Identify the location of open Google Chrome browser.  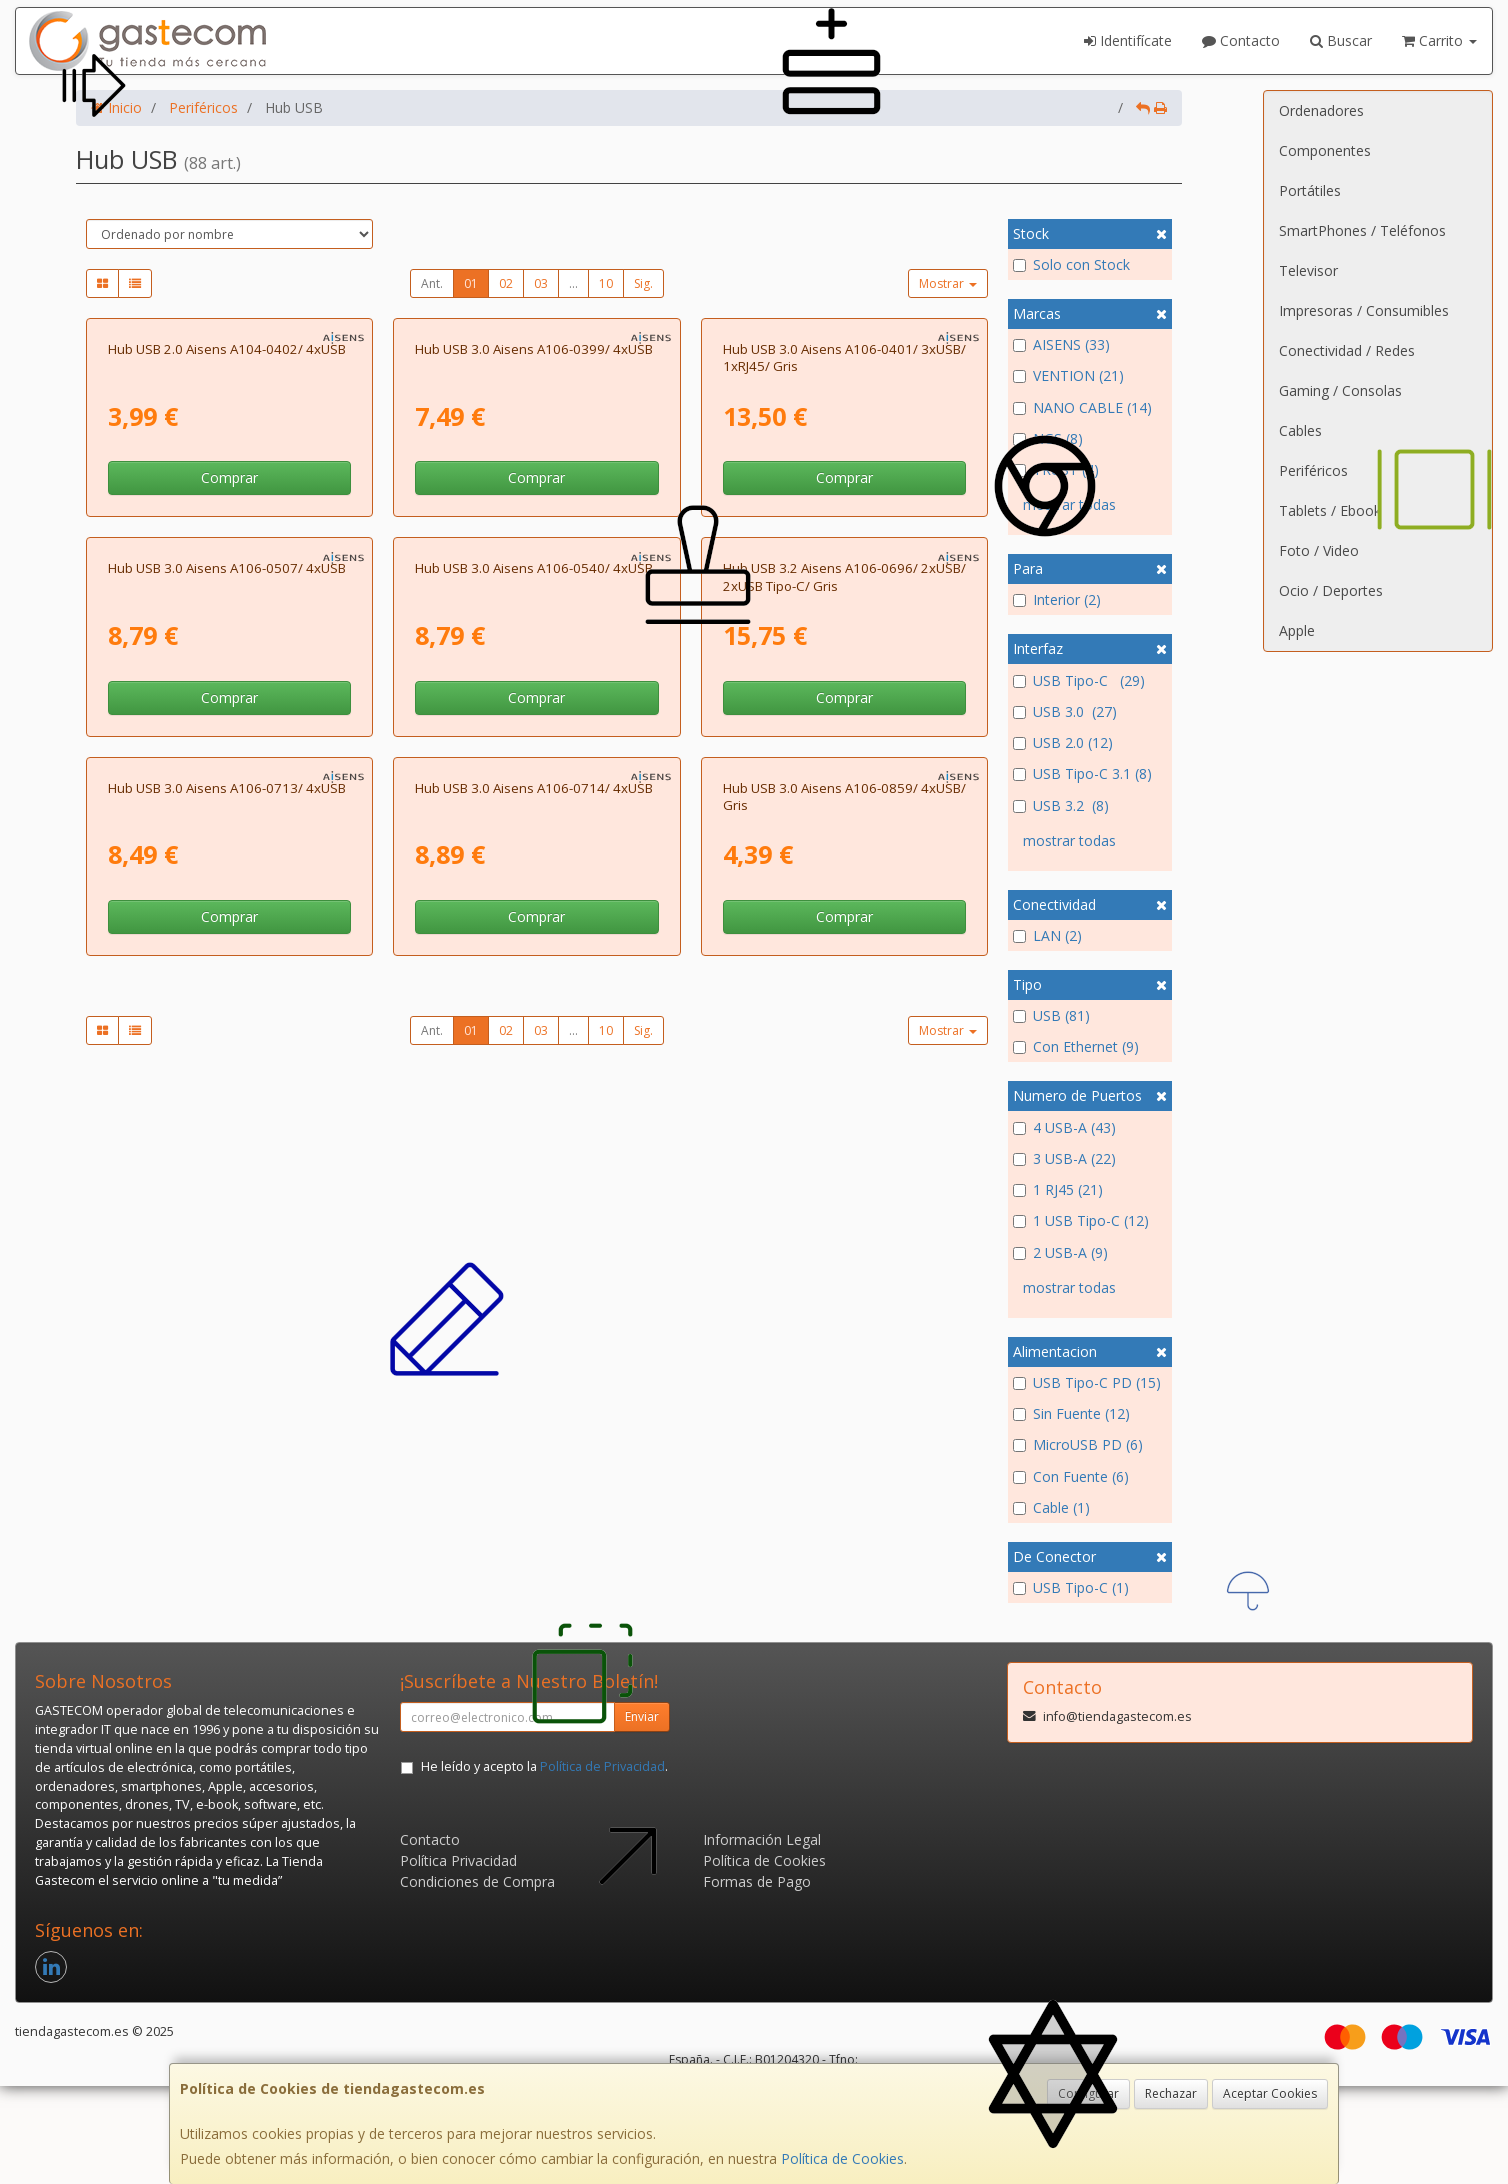
(1045, 486).